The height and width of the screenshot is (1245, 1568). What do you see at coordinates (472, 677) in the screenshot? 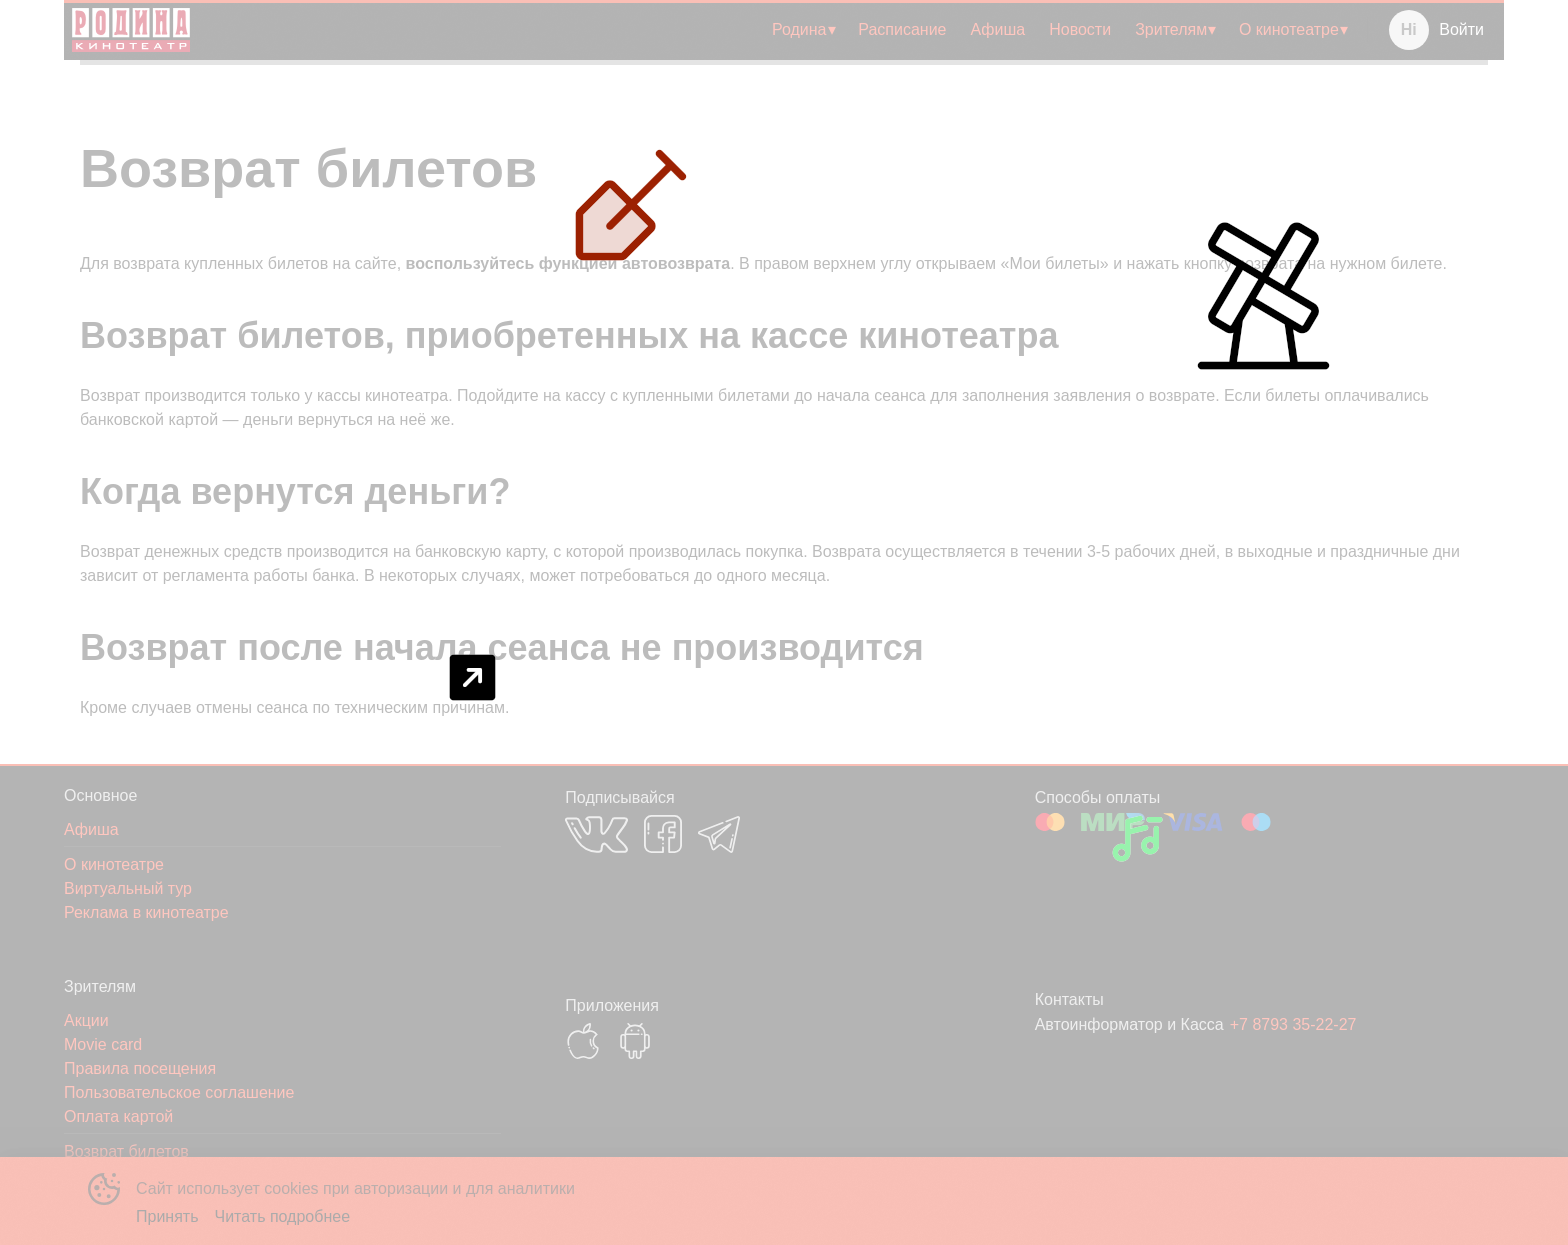
I see `open link in new tab or window` at bounding box center [472, 677].